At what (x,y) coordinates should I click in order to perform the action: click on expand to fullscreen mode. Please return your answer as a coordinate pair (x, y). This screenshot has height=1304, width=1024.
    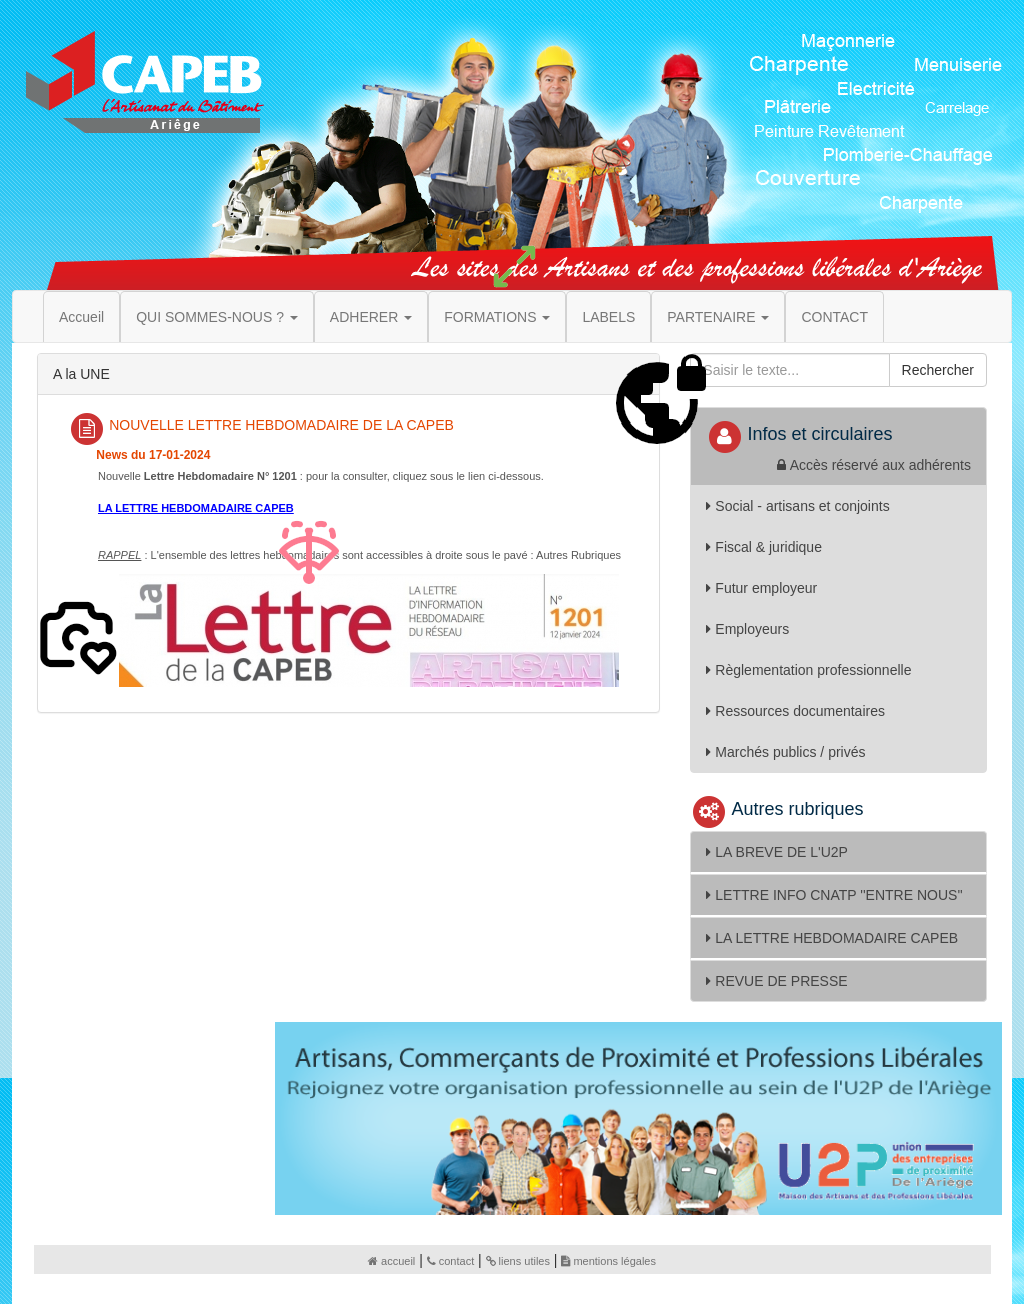
    Looking at the image, I should click on (514, 266).